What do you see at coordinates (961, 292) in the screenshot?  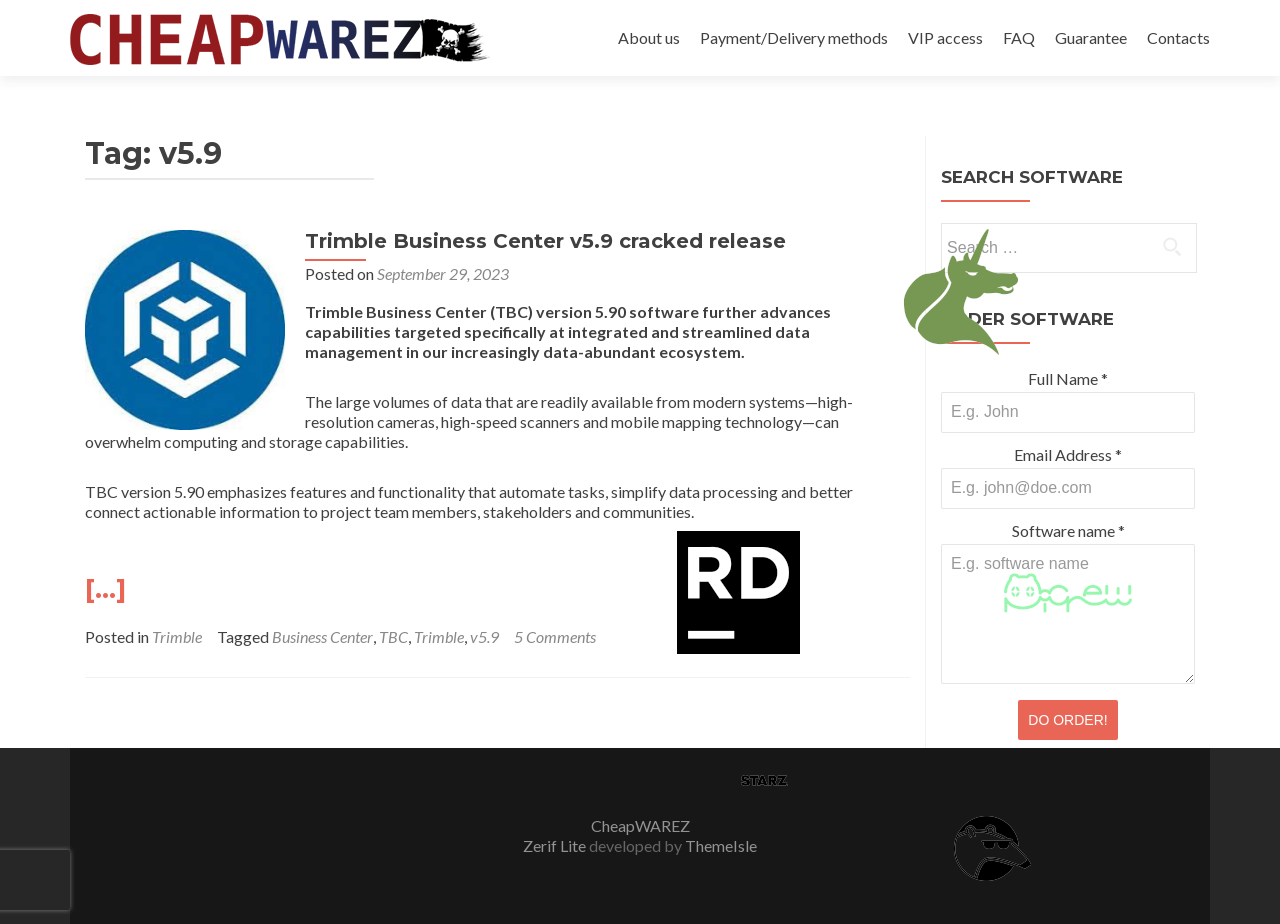 I see `org framework logo` at bounding box center [961, 292].